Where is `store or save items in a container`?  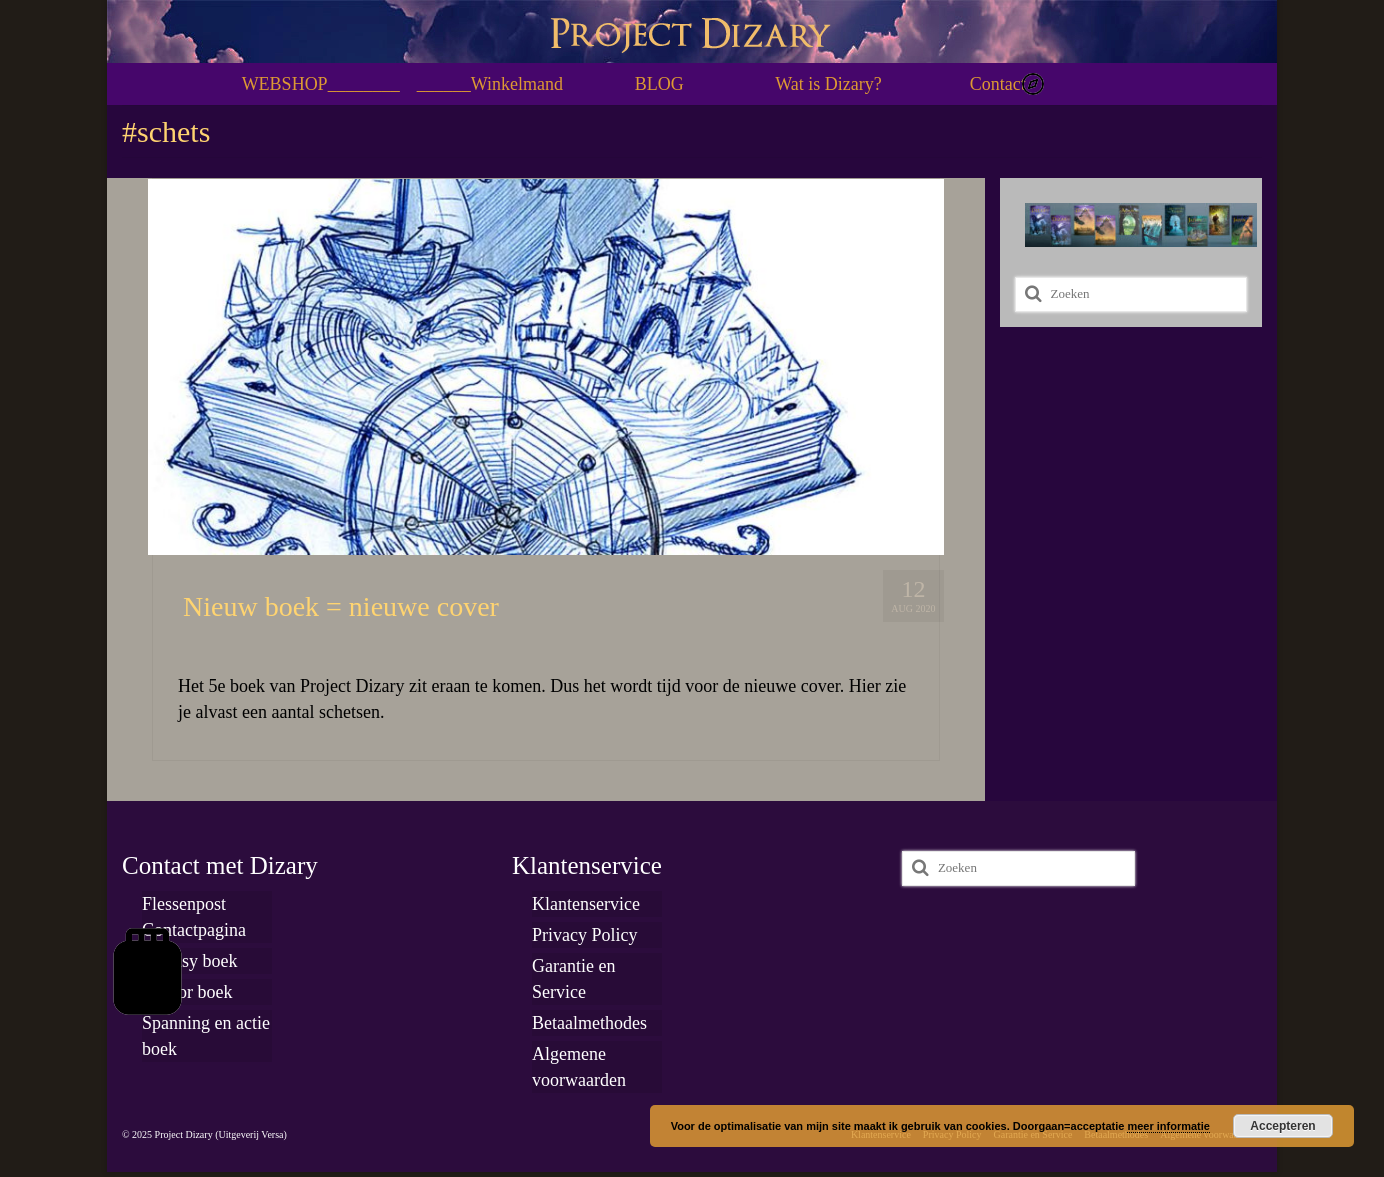
store or save items in a container is located at coordinates (147, 971).